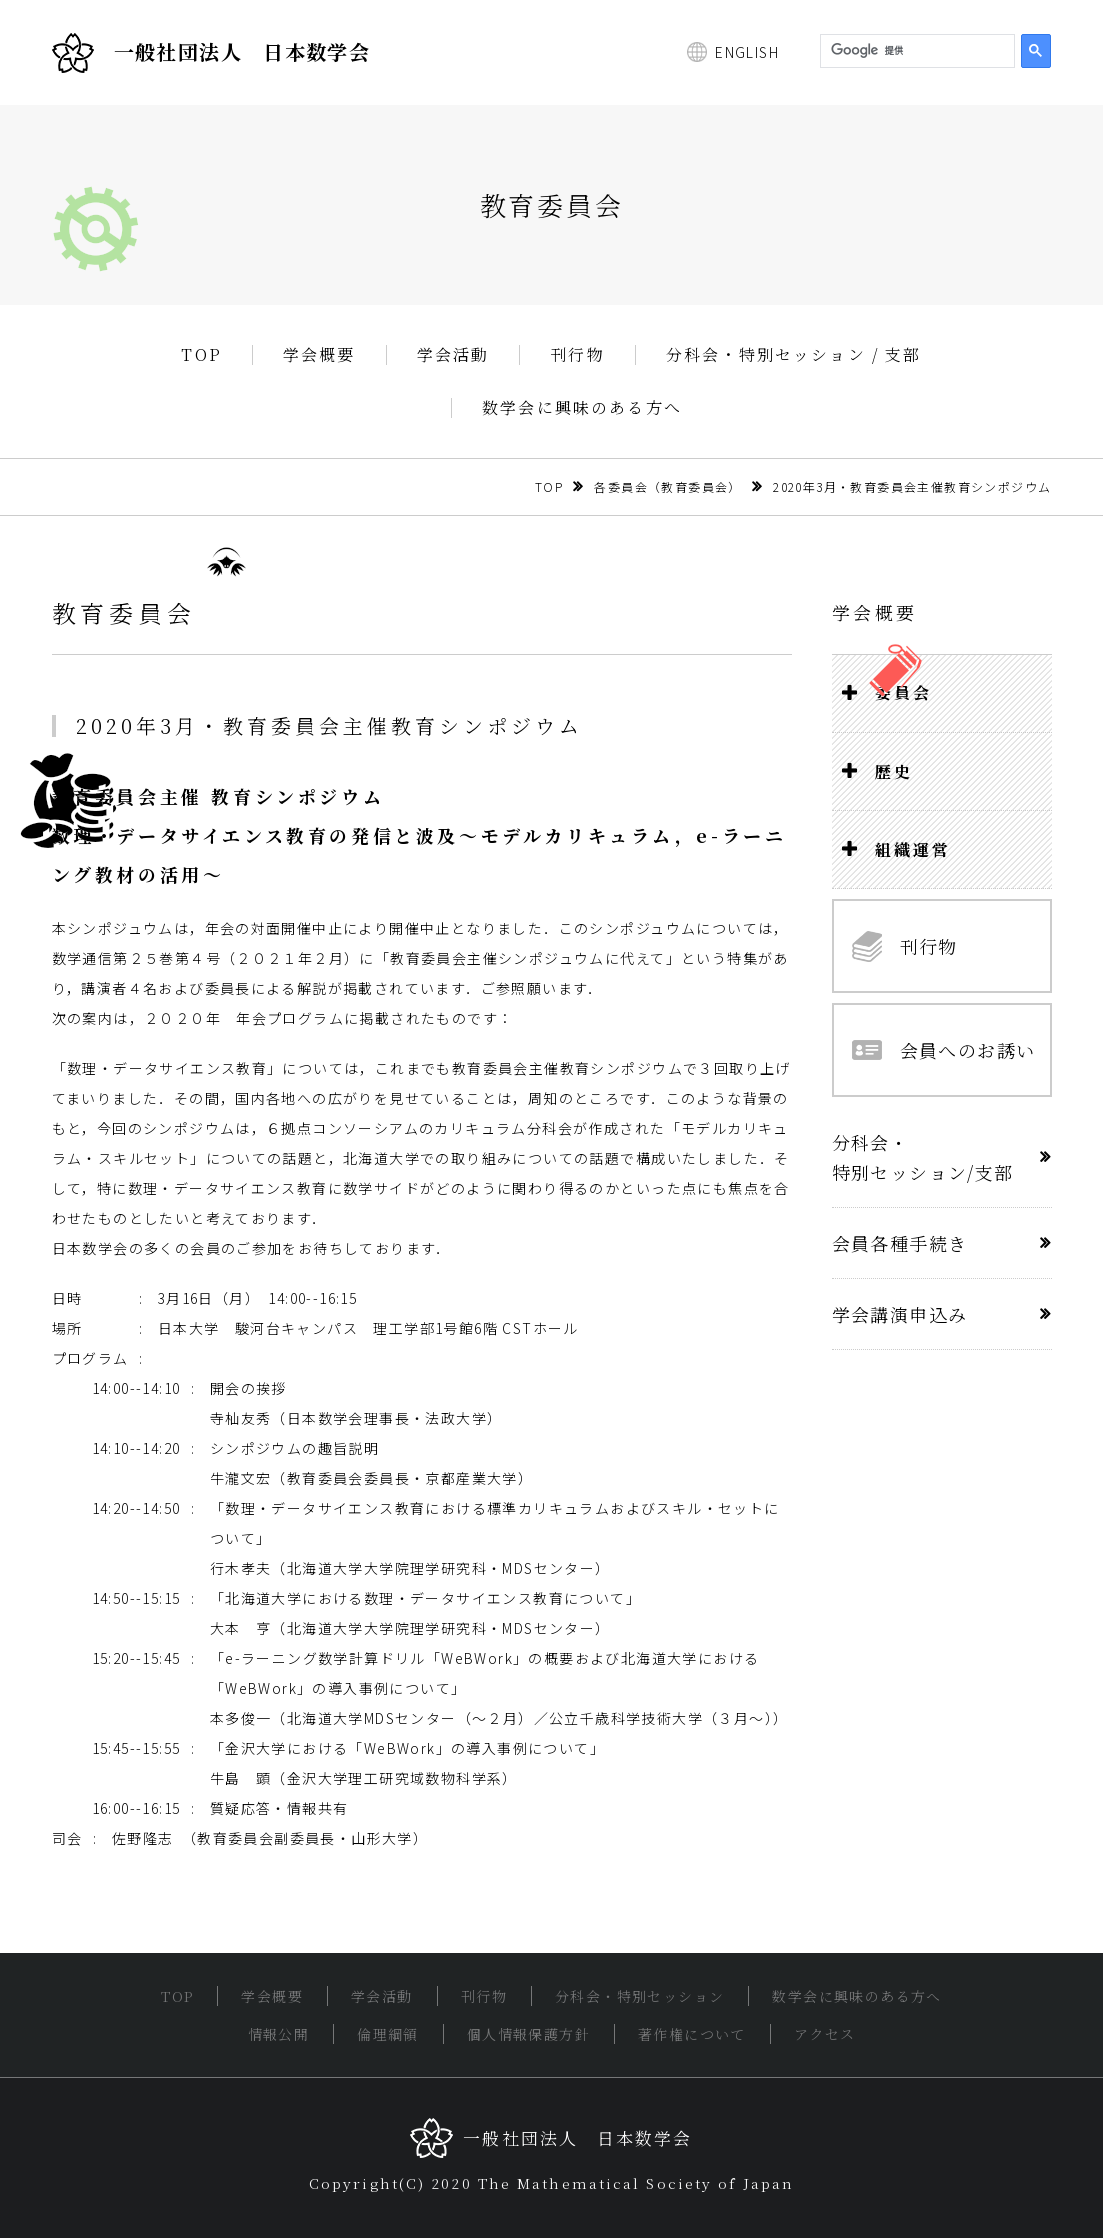 Image resolution: width=1103 pixels, height=2238 pixels. I want to click on view your in-game currency balance, so click(68, 800).